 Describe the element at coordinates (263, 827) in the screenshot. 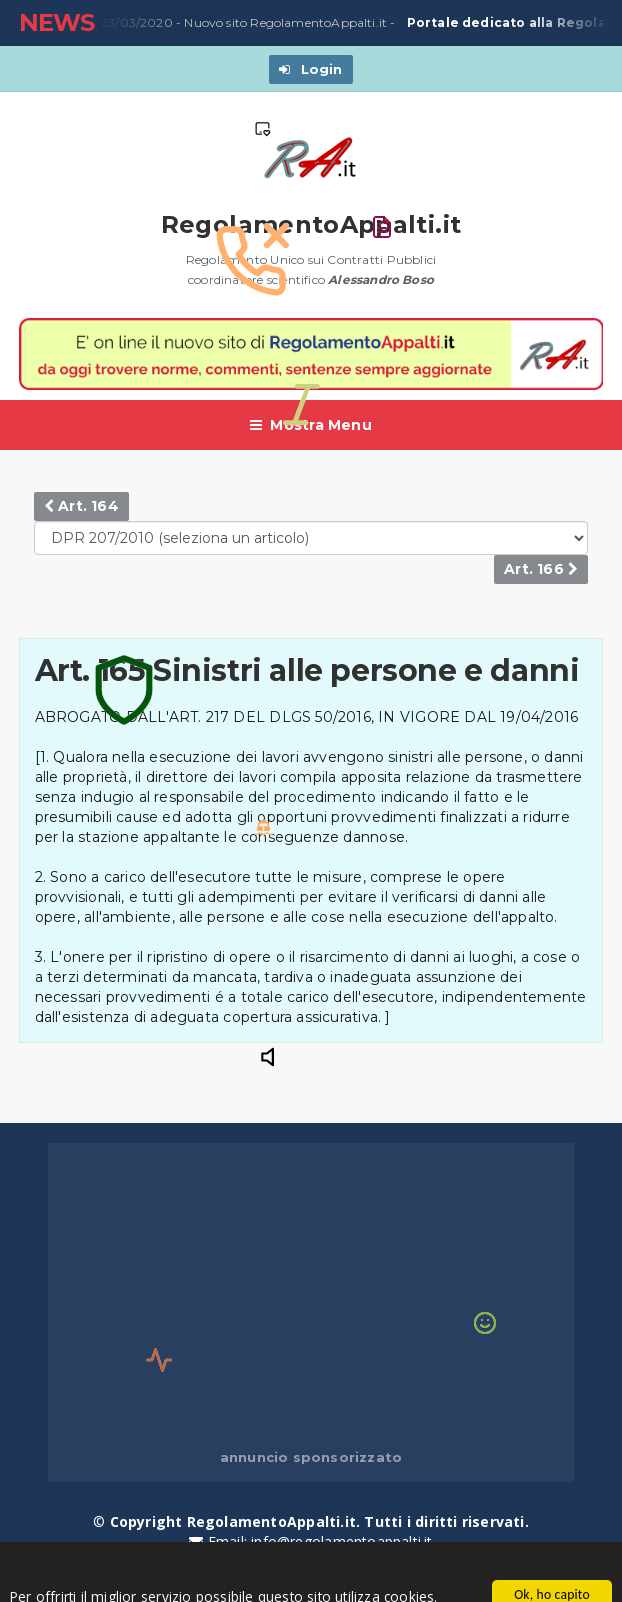

I see `indicates shipping or maritime transport` at that location.